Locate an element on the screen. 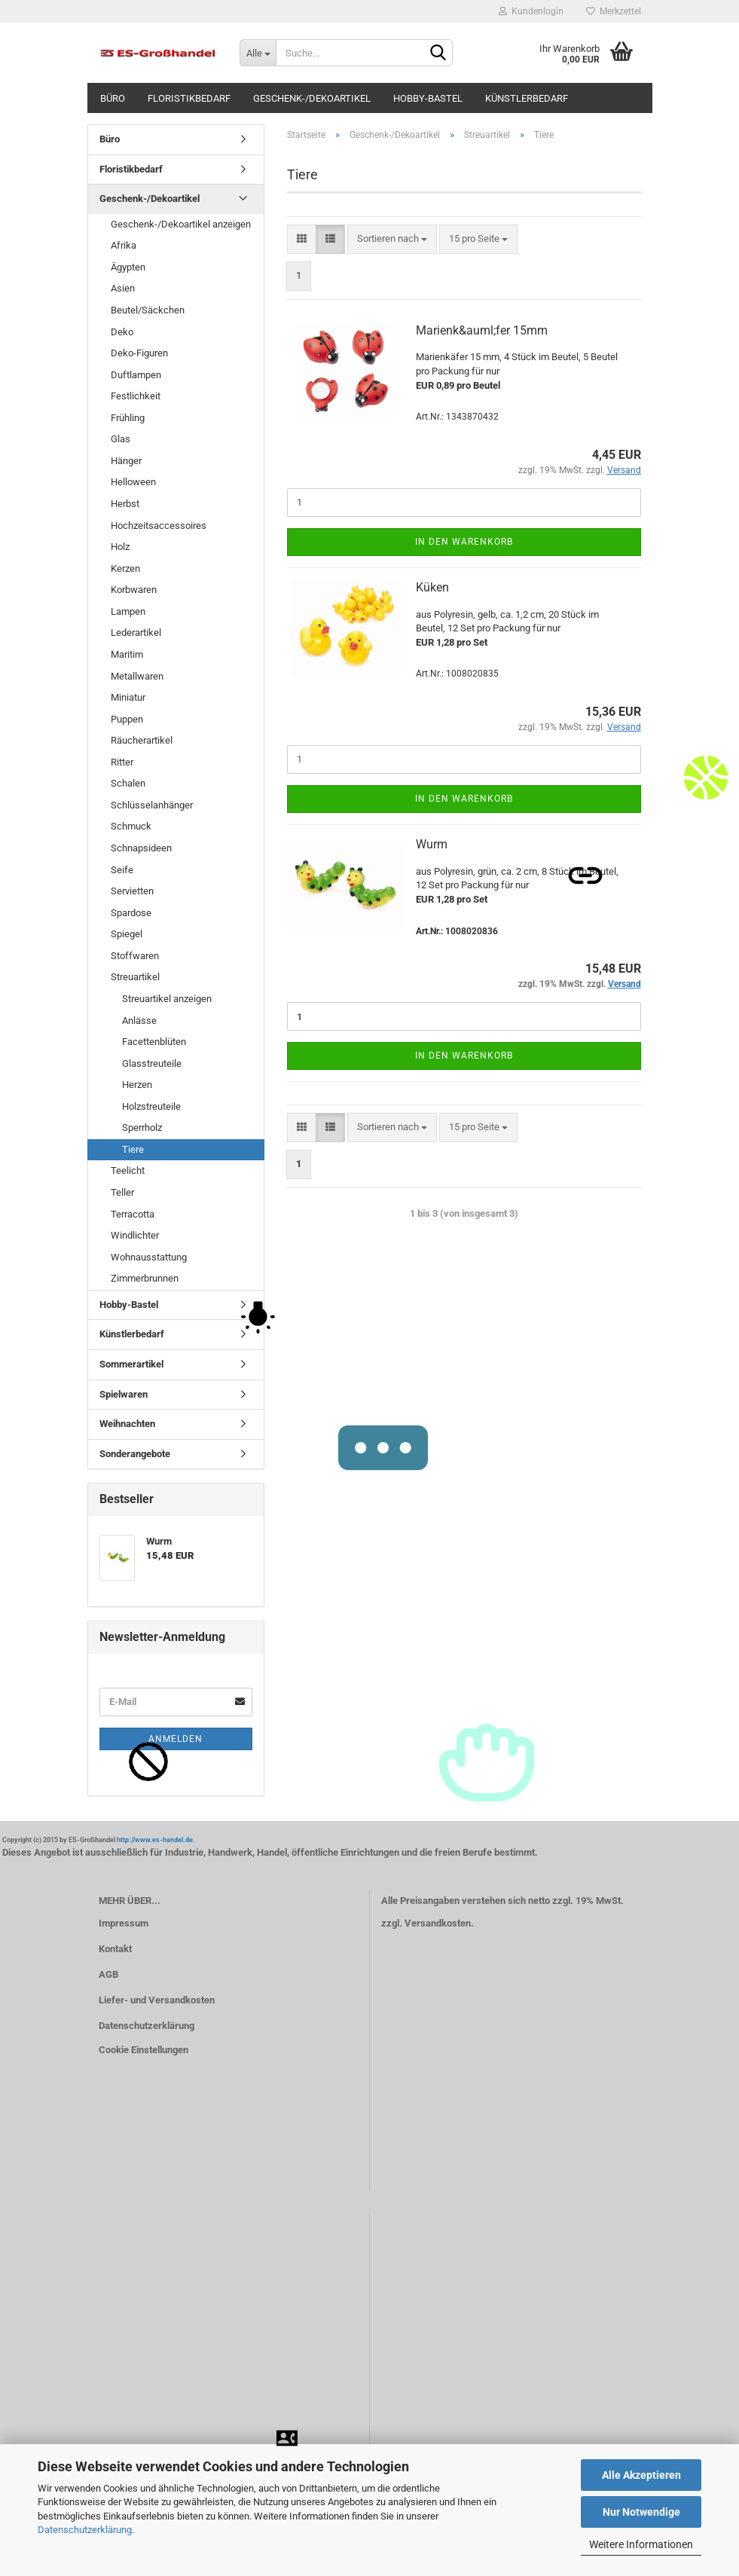 The width and height of the screenshot is (739, 2576). adjust incandescent light settings is located at coordinates (258, 1316).